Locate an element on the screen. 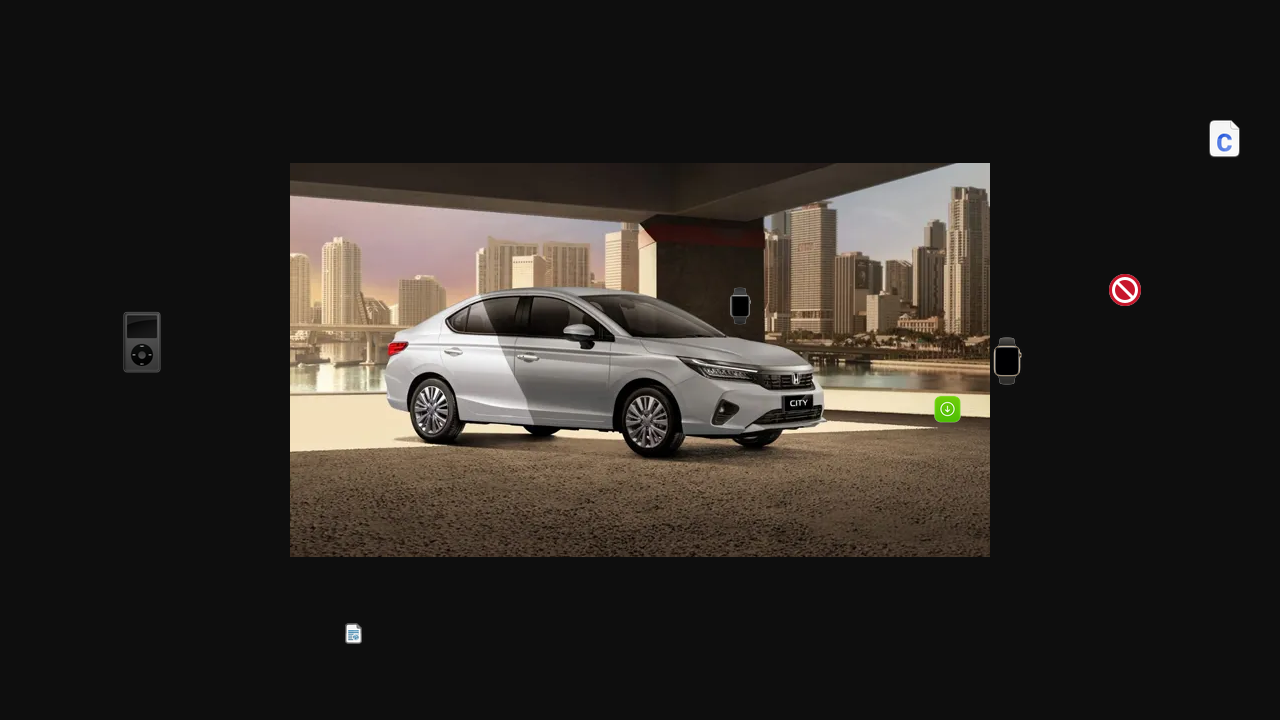 The height and width of the screenshot is (720, 1280). a C programming language source file is located at coordinates (1224, 138).